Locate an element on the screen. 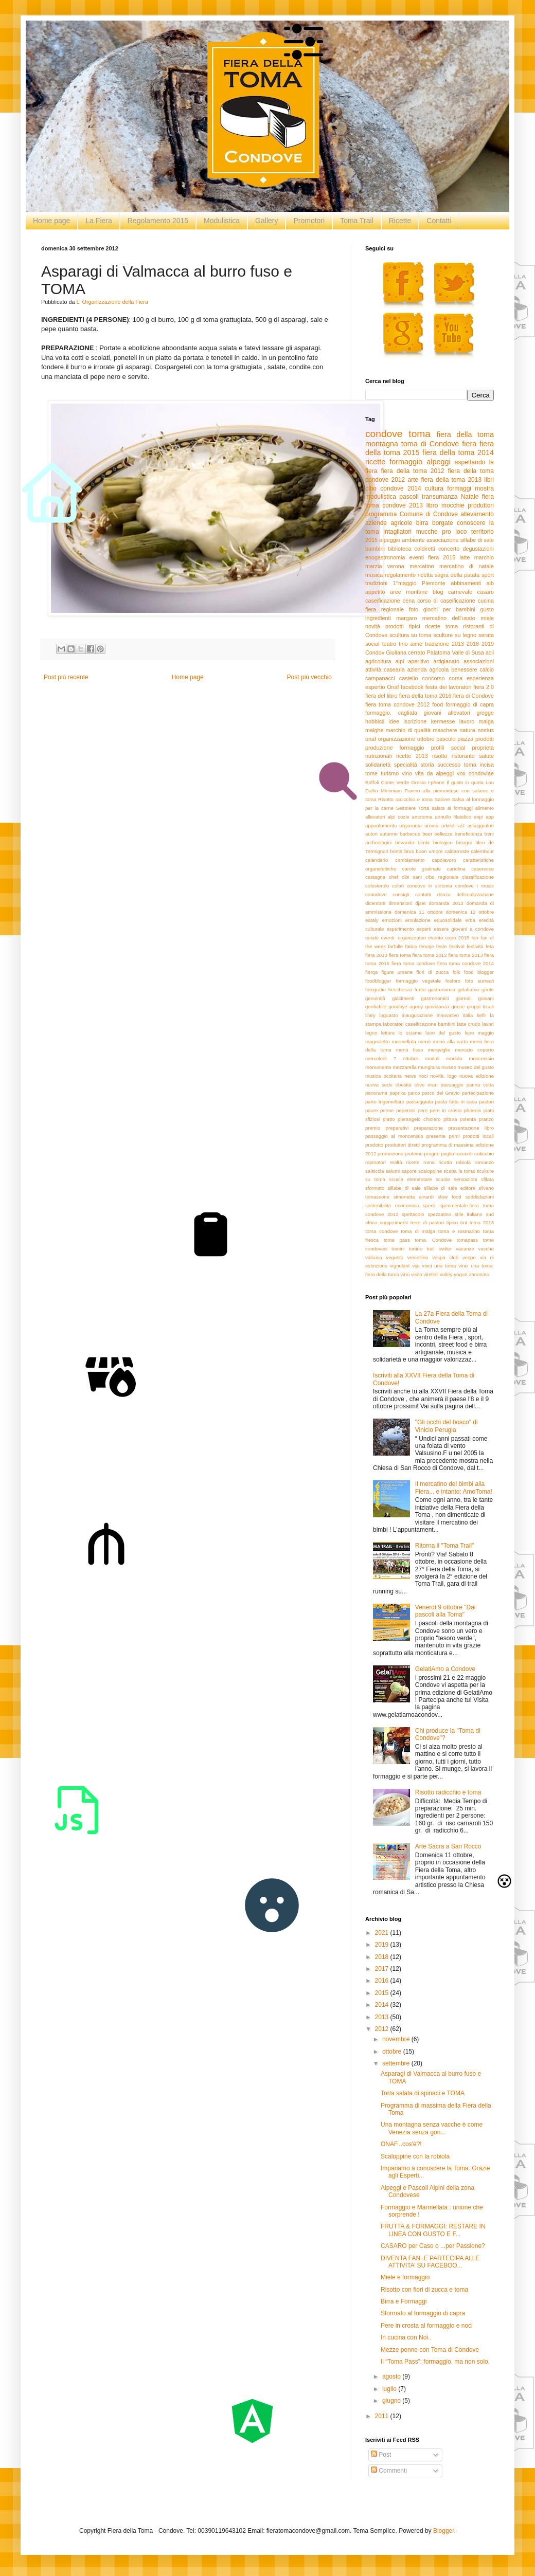 Image resolution: width=535 pixels, height=2576 pixels. adjust settings or preferences is located at coordinates (304, 42).